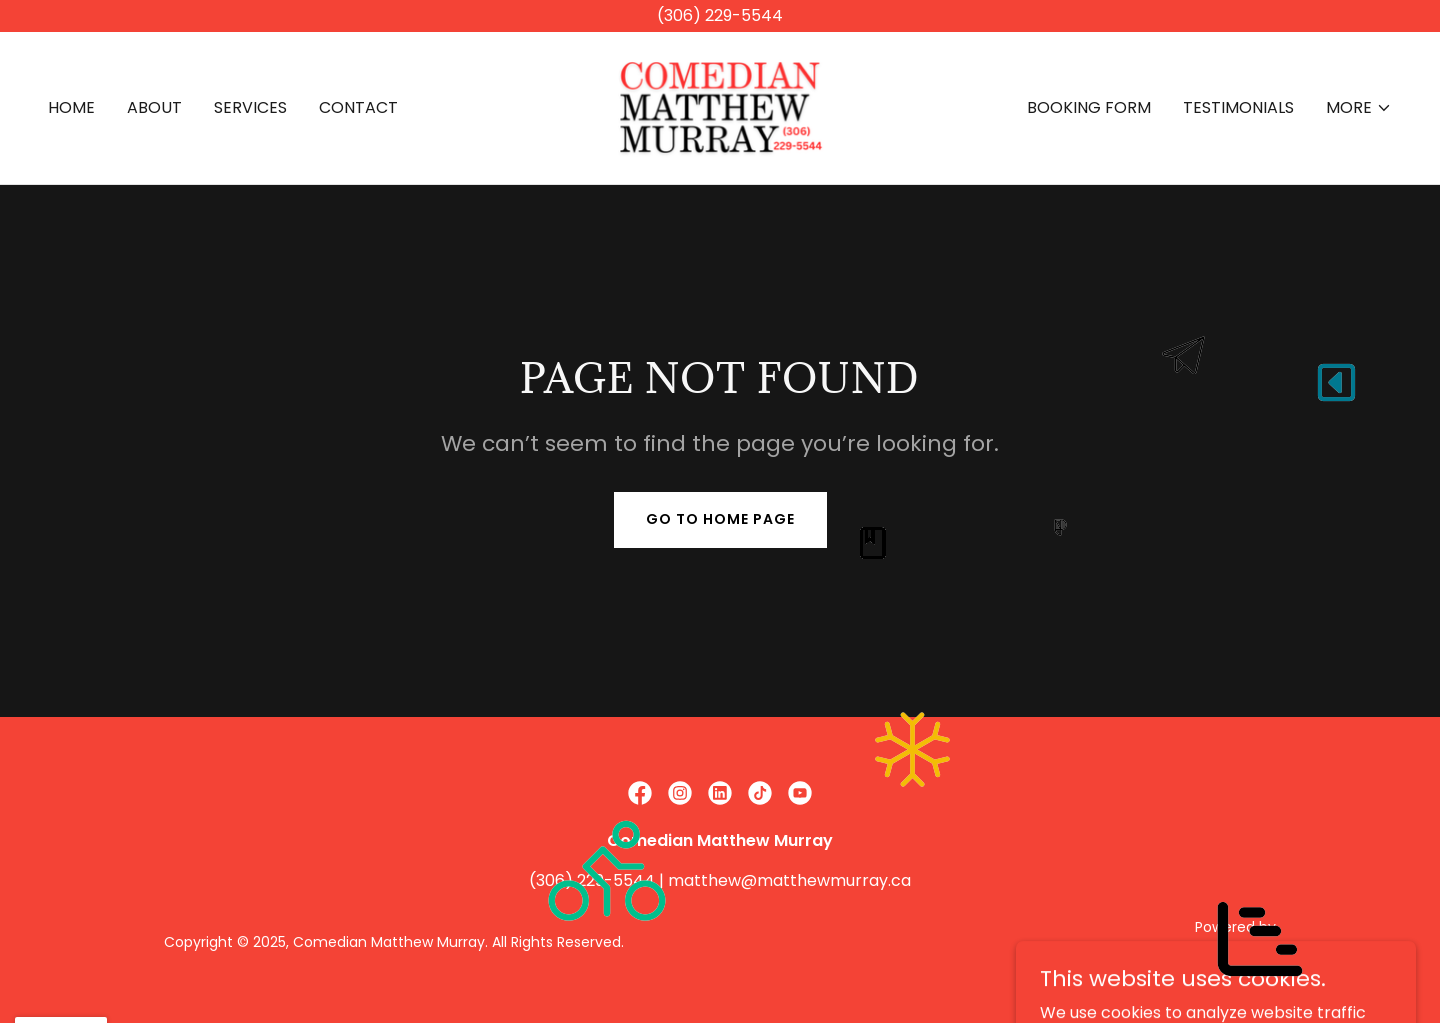 This screenshot has height=1023, width=1440. Describe the element at coordinates (1336, 382) in the screenshot. I see `navigate to the previous item or screen` at that location.